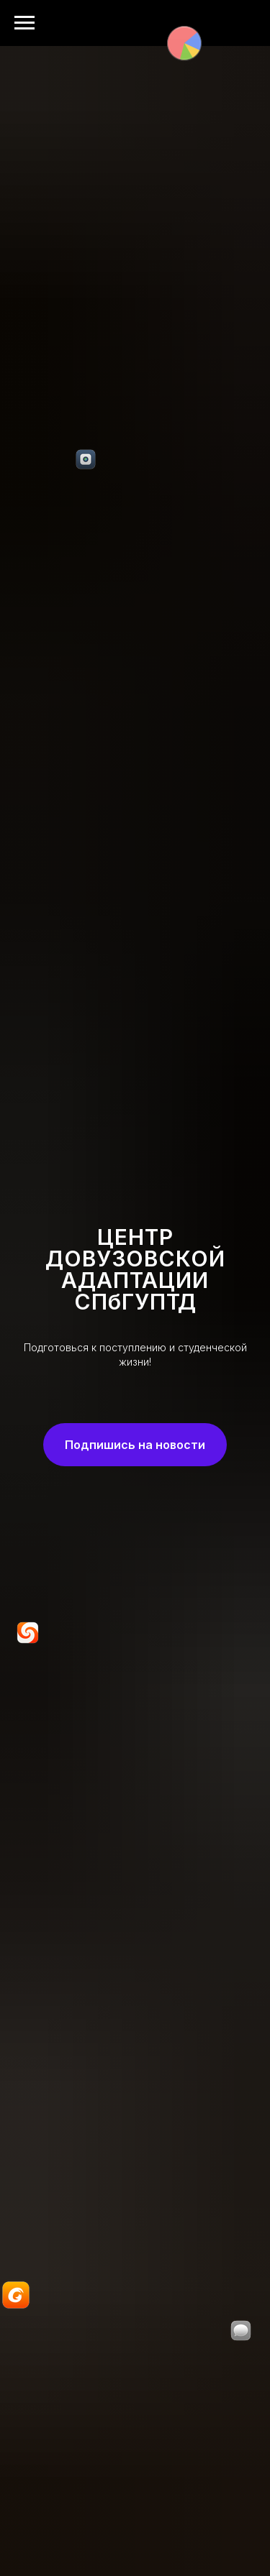 This screenshot has width=270, height=2576. I want to click on open the messages app, so click(240, 2330).